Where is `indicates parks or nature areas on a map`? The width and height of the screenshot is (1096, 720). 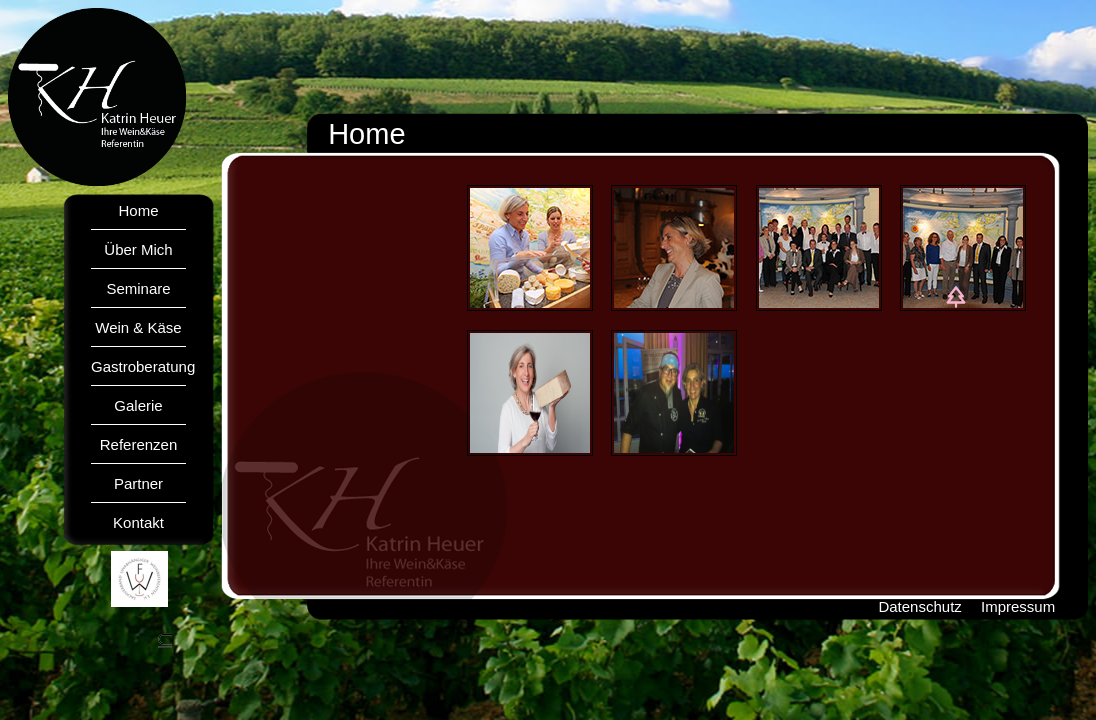
indicates parks or nature areas on a map is located at coordinates (956, 297).